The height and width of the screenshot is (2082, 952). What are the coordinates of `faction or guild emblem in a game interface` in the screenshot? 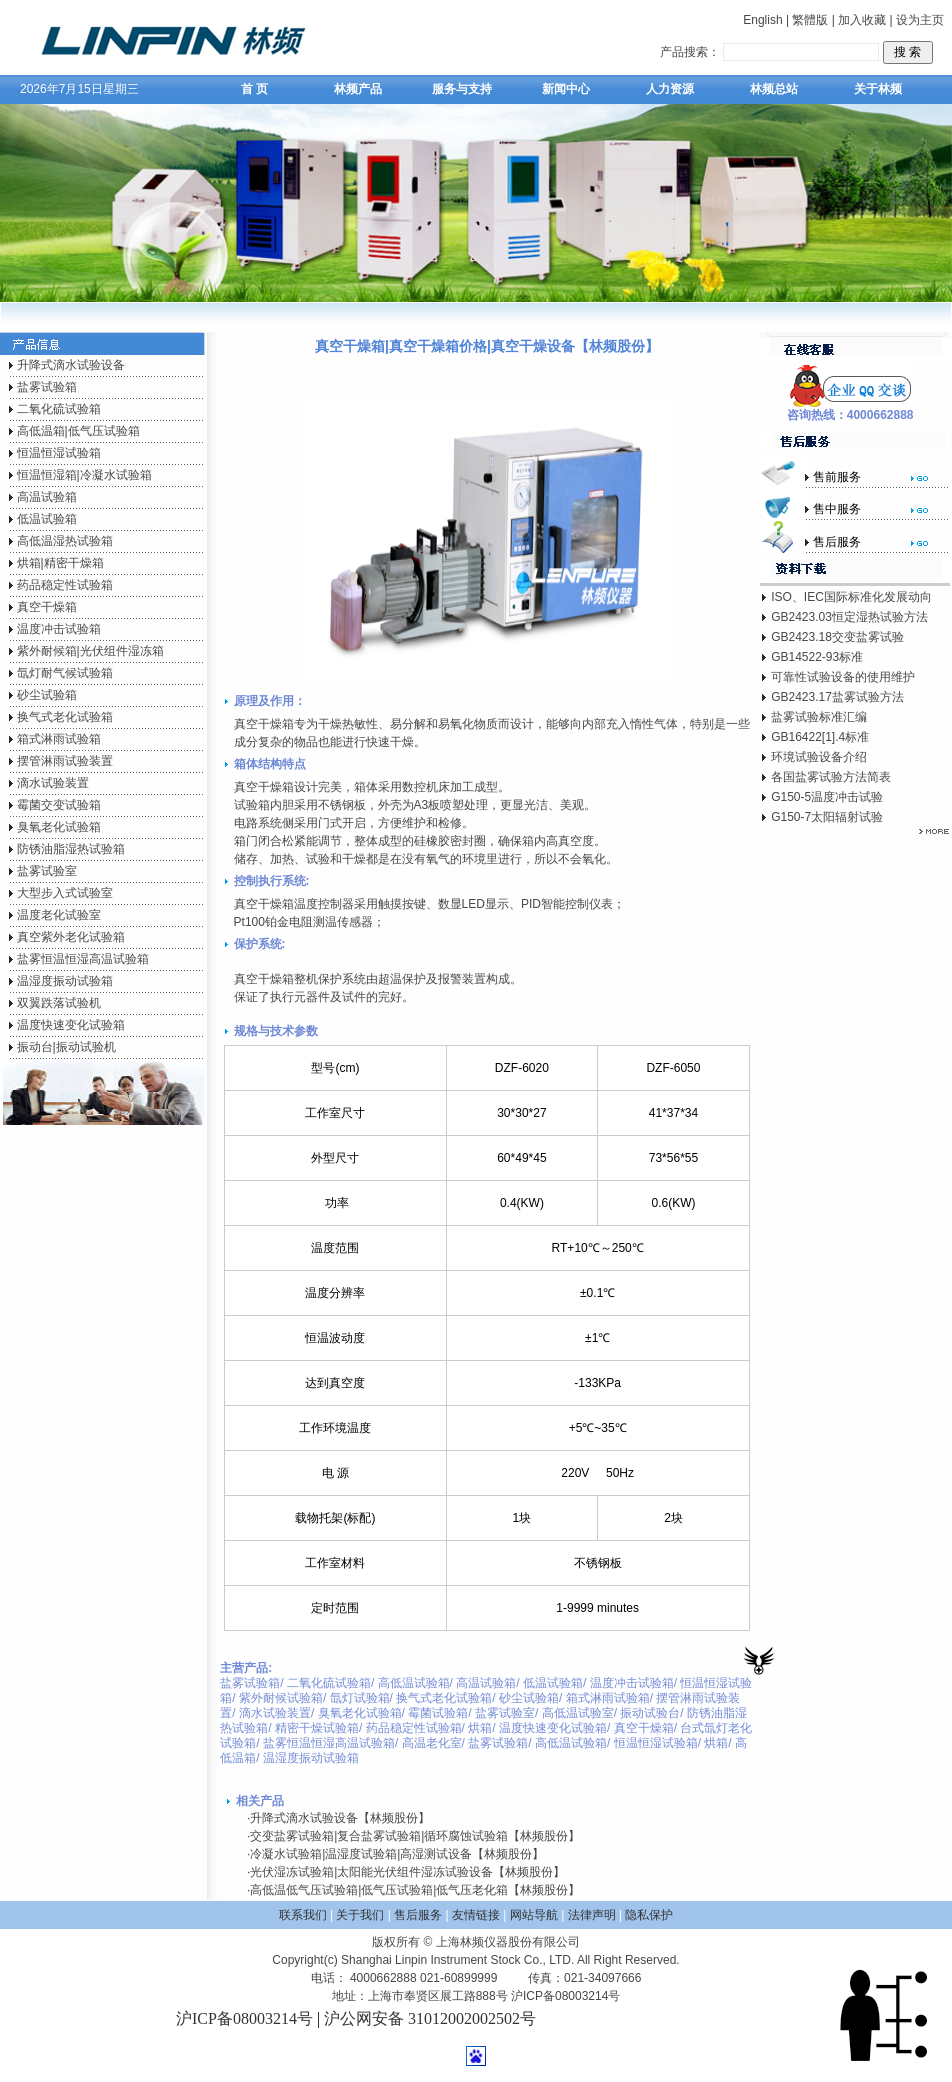 It's located at (759, 1661).